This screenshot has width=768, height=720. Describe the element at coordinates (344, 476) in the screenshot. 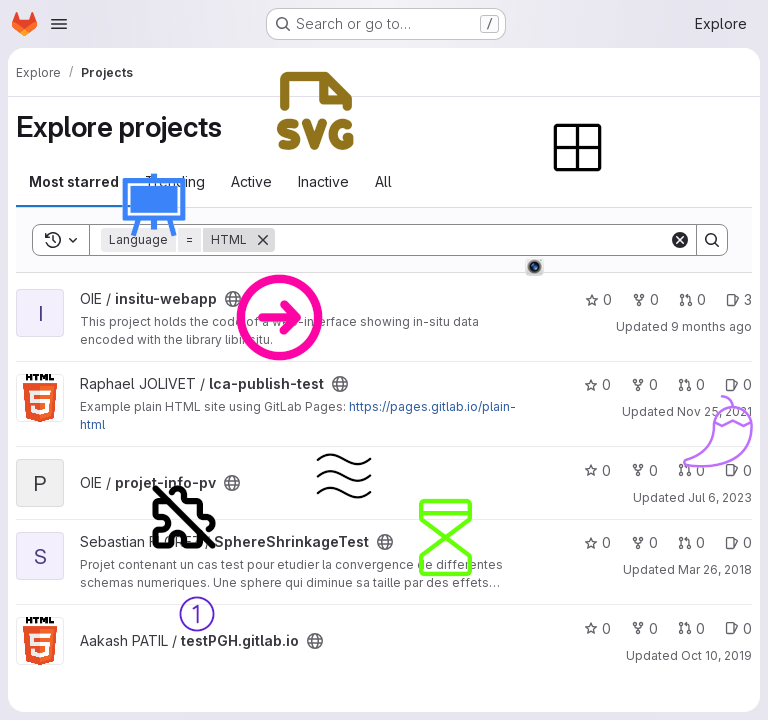

I see `indicates water or aquatic features` at that location.